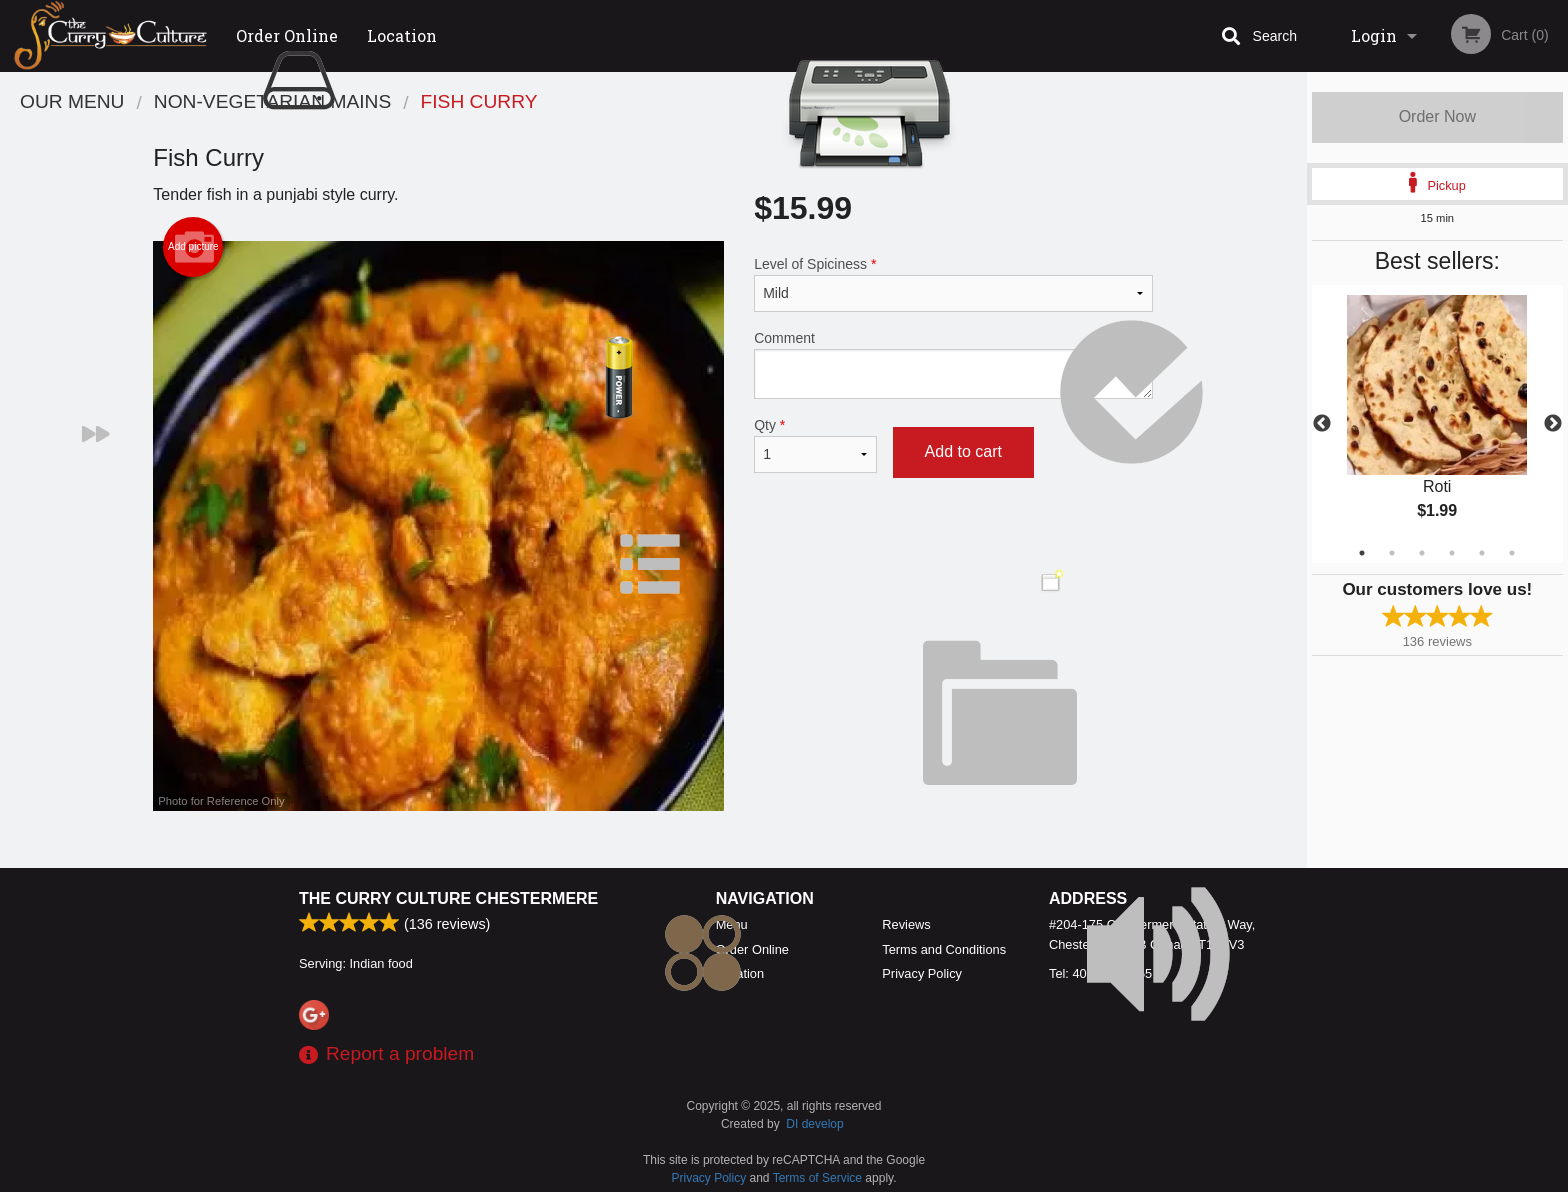 This screenshot has height=1192, width=1568. What do you see at coordinates (1000, 708) in the screenshot?
I see `open folder or directory` at bounding box center [1000, 708].